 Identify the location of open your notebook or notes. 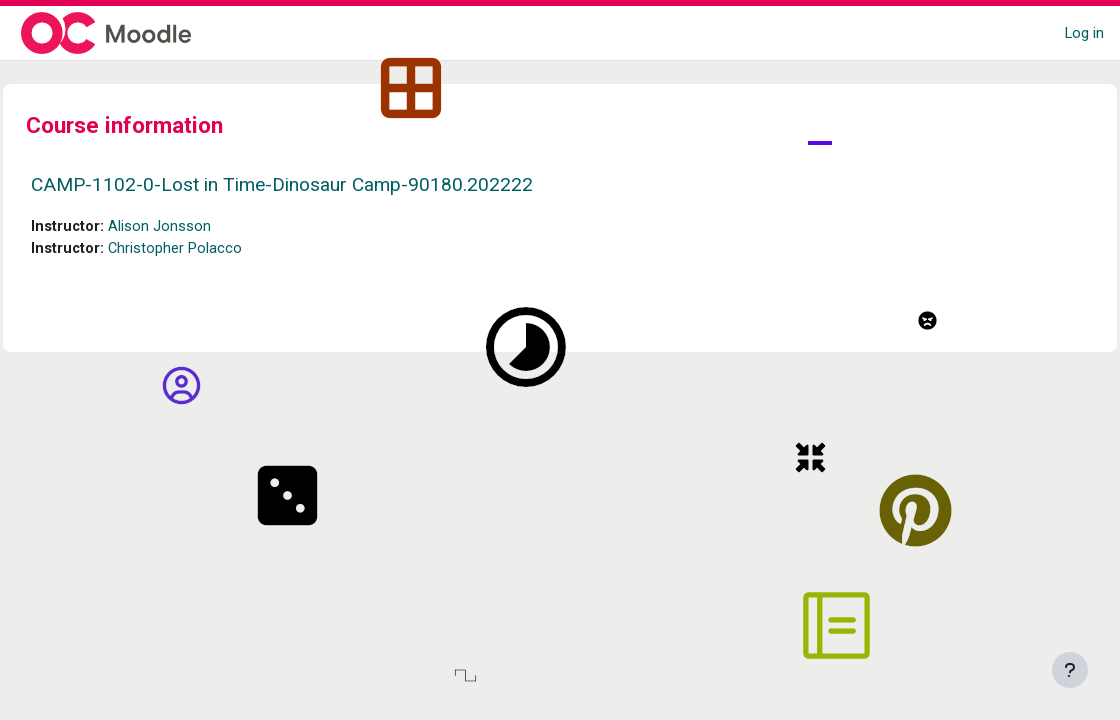
(836, 625).